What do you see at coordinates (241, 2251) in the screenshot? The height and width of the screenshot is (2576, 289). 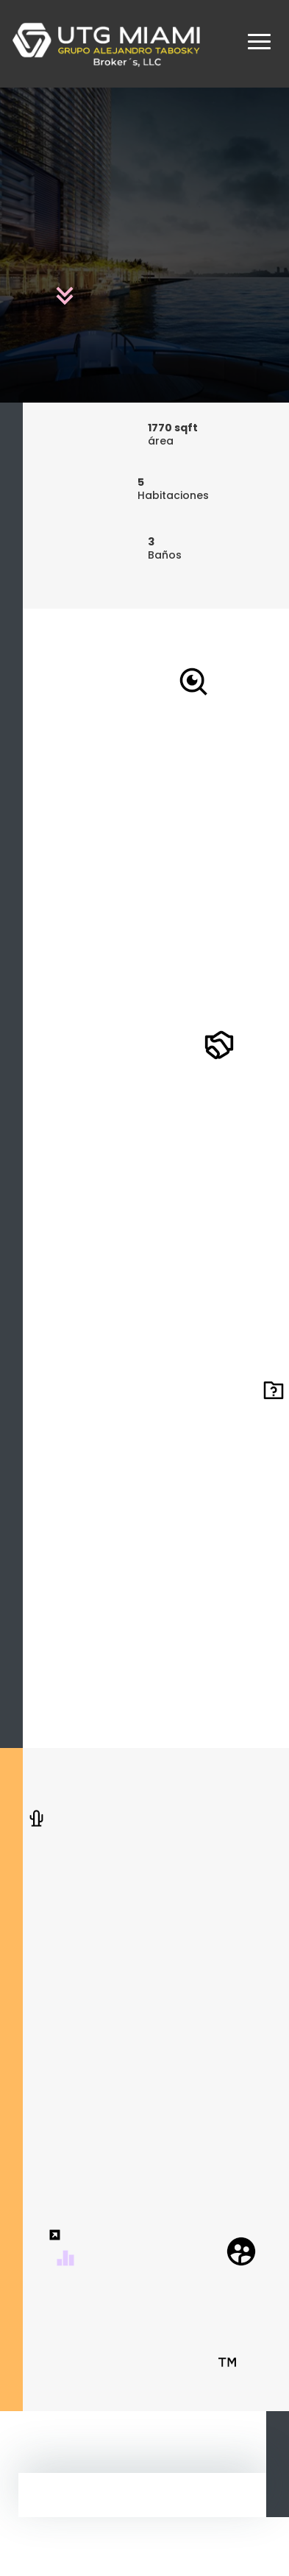 I see `view group members or team` at bounding box center [241, 2251].